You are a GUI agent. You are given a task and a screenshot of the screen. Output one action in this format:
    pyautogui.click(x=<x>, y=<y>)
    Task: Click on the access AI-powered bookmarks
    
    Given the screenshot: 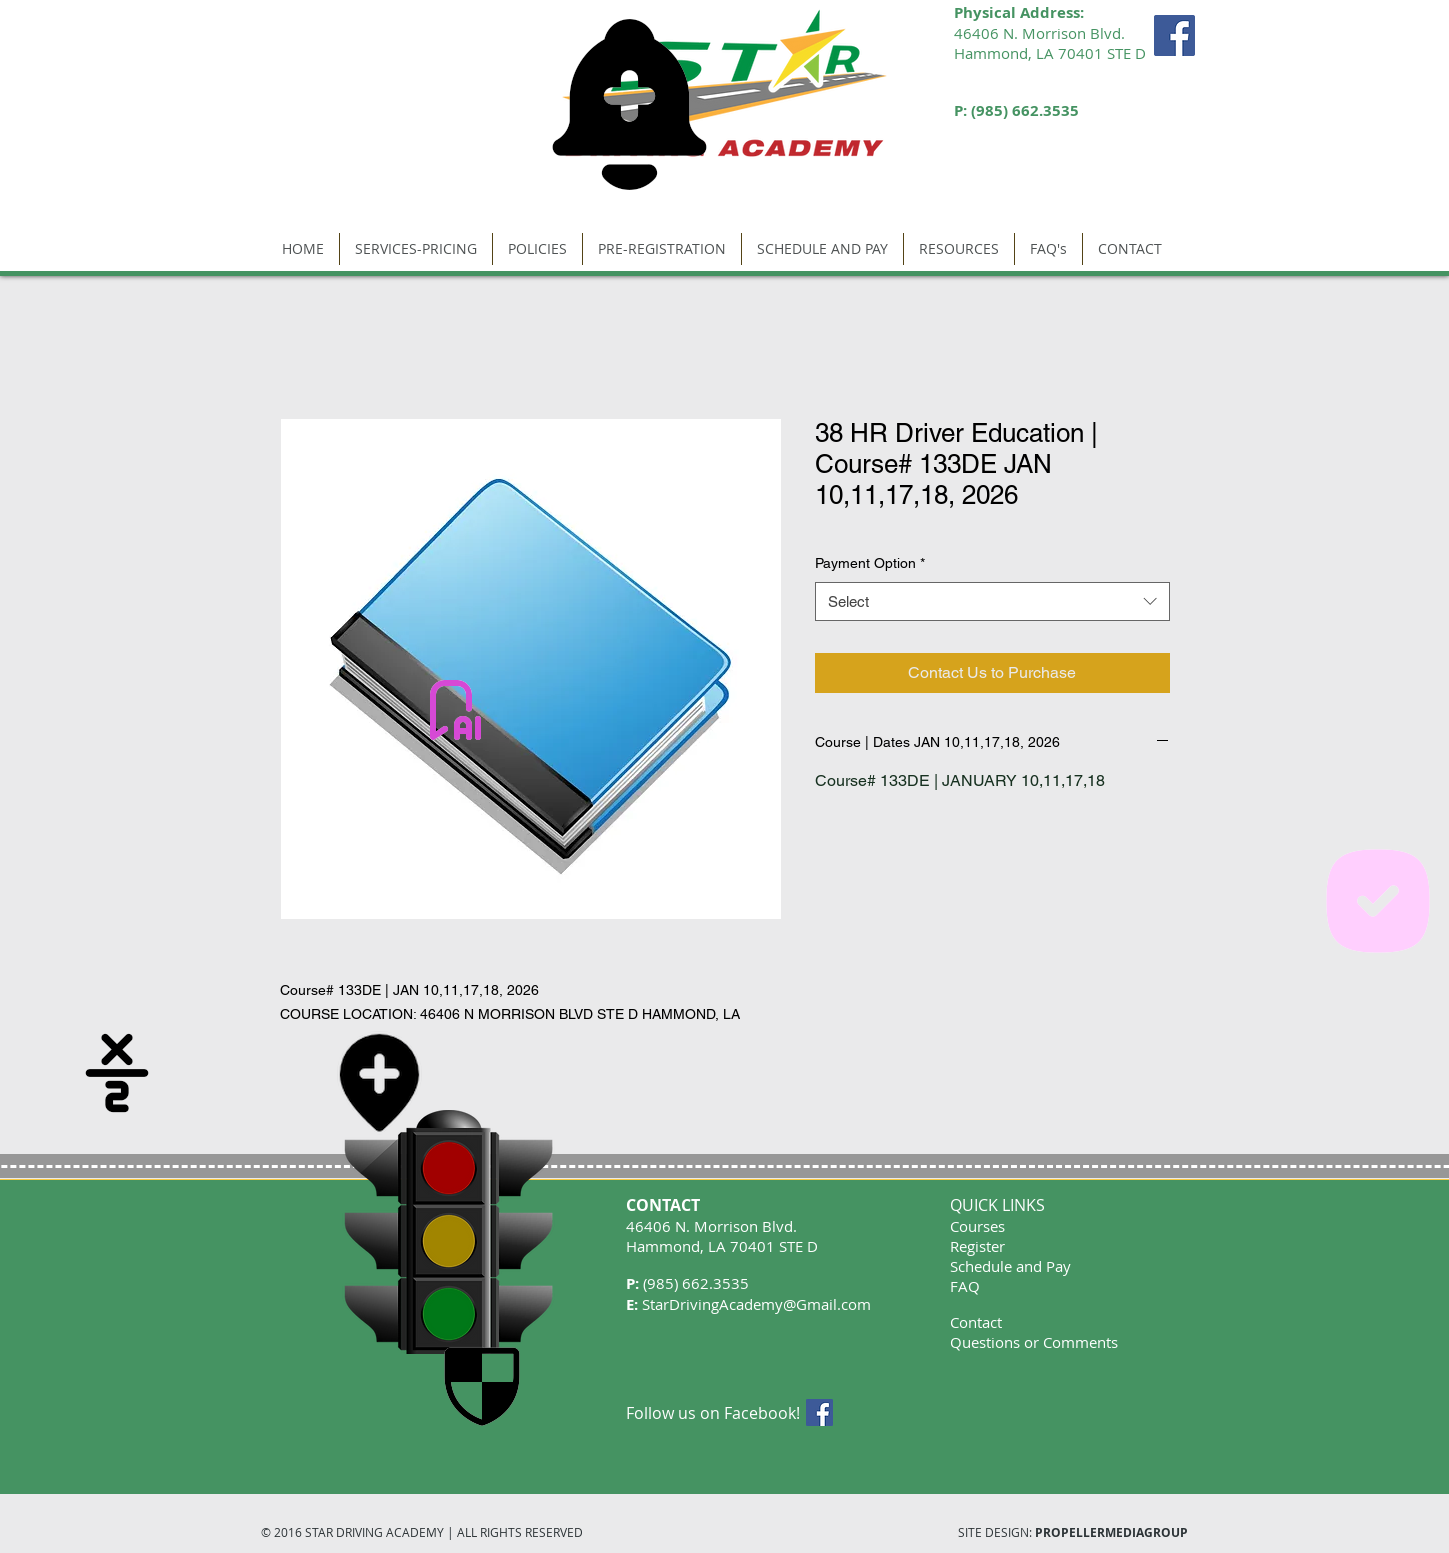 What is the action you would take?
    pyautogui.click(x=451, y=710)
    